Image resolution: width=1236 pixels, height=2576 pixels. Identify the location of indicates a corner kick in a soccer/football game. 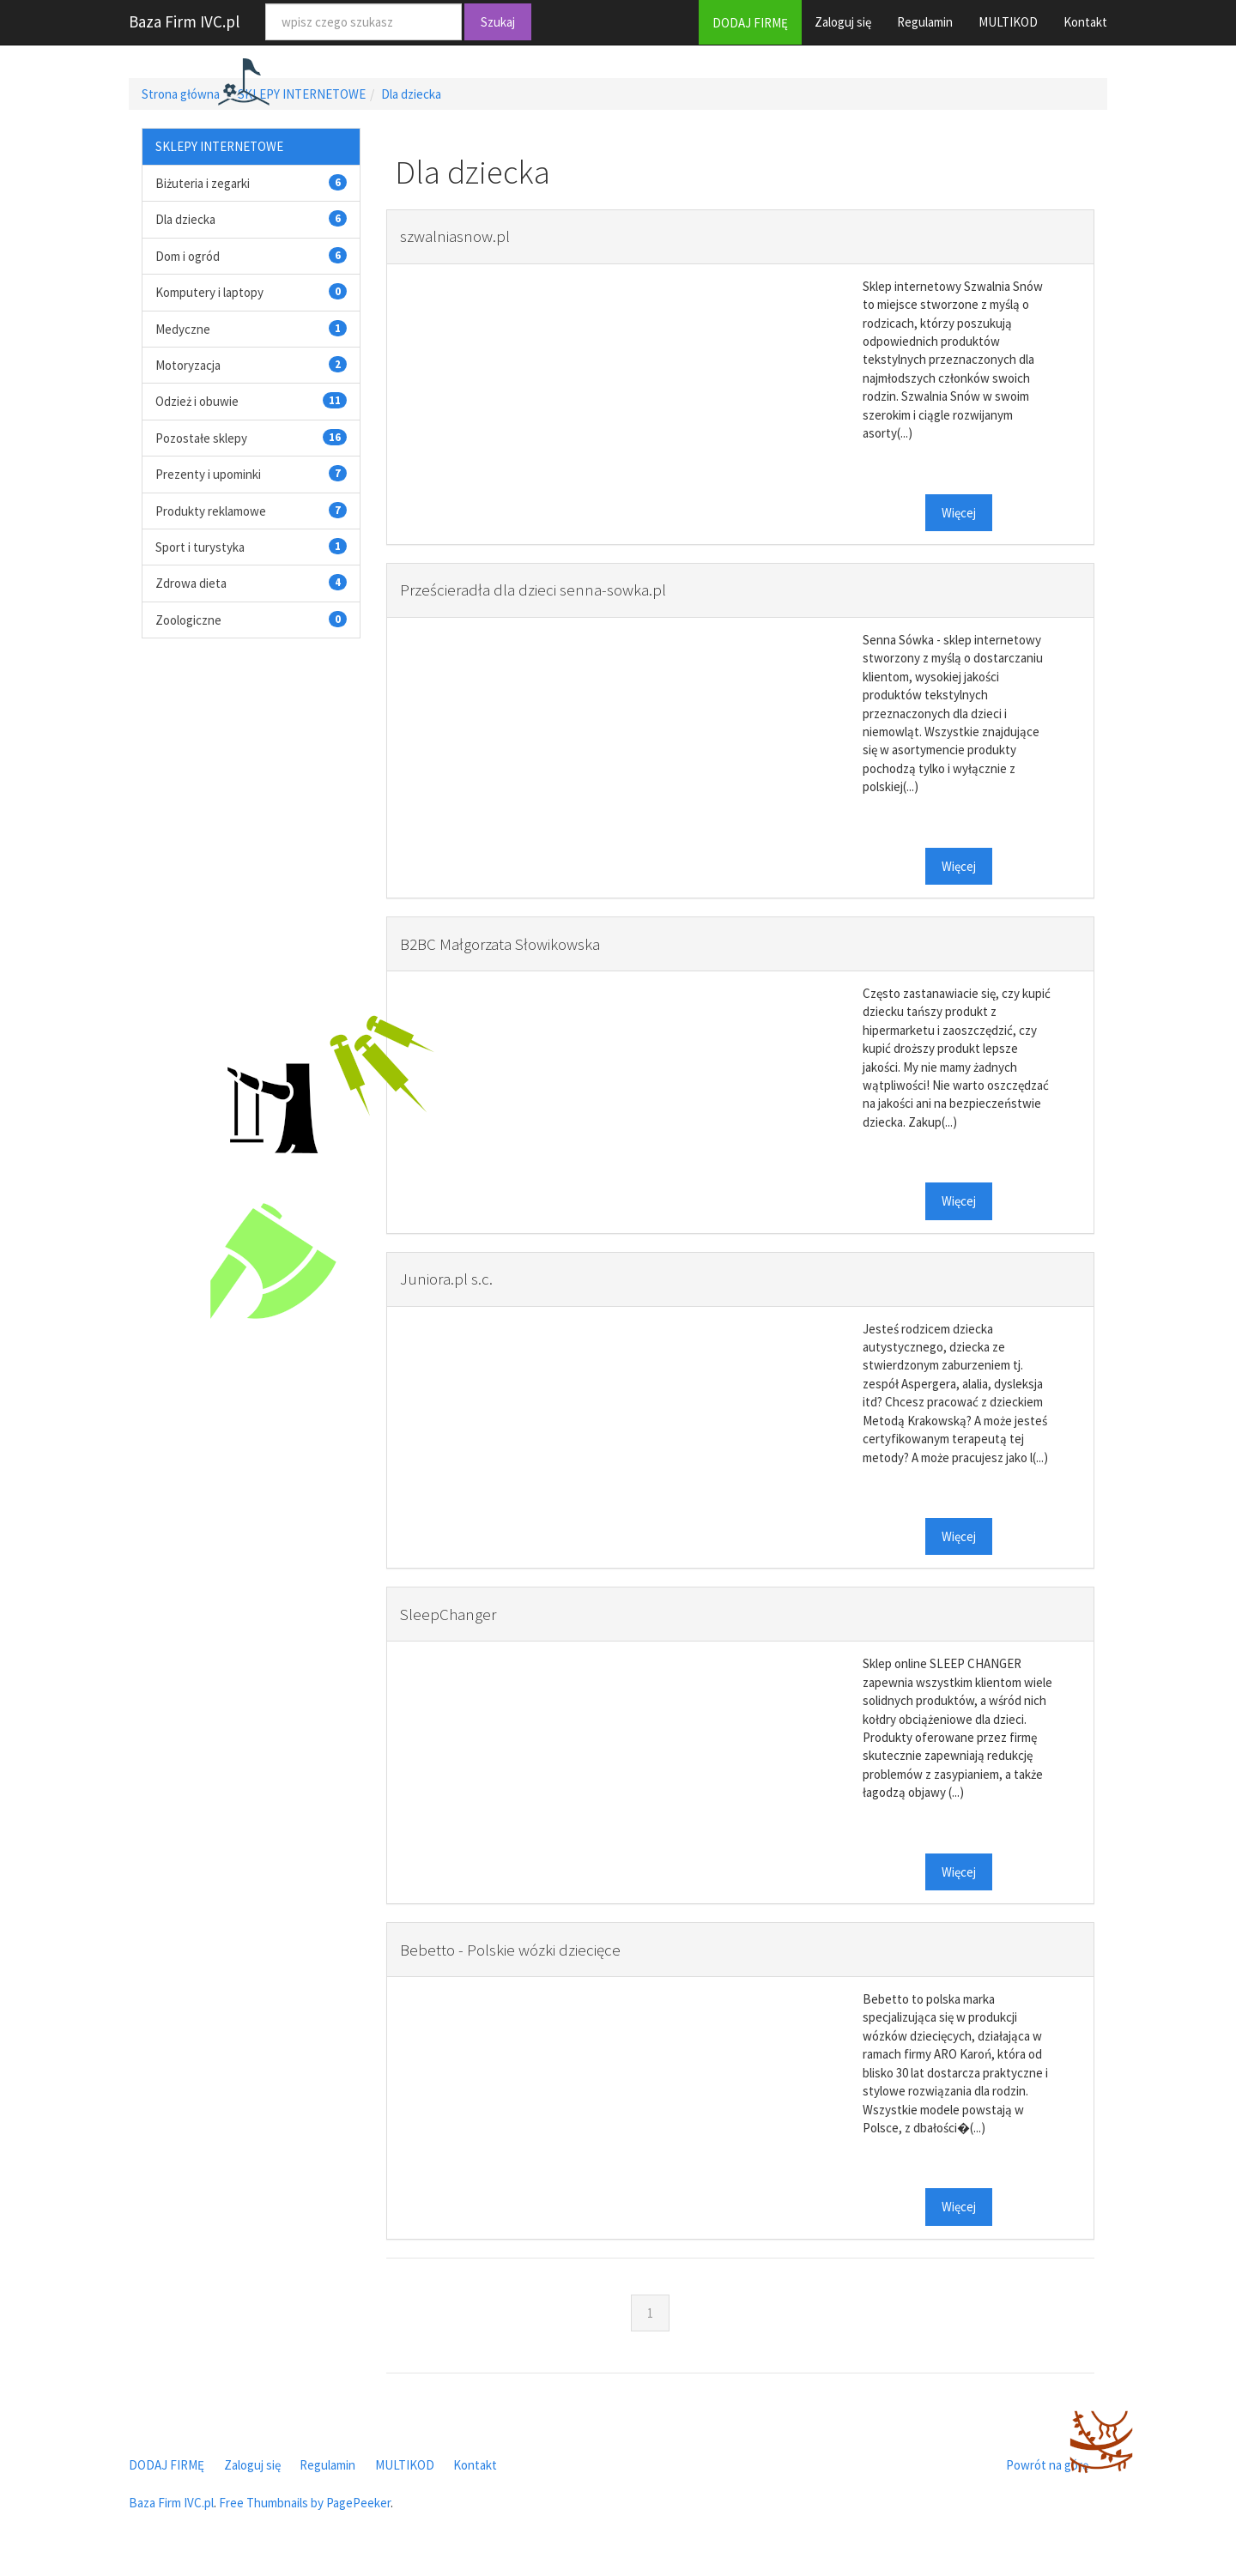
(244, 82).